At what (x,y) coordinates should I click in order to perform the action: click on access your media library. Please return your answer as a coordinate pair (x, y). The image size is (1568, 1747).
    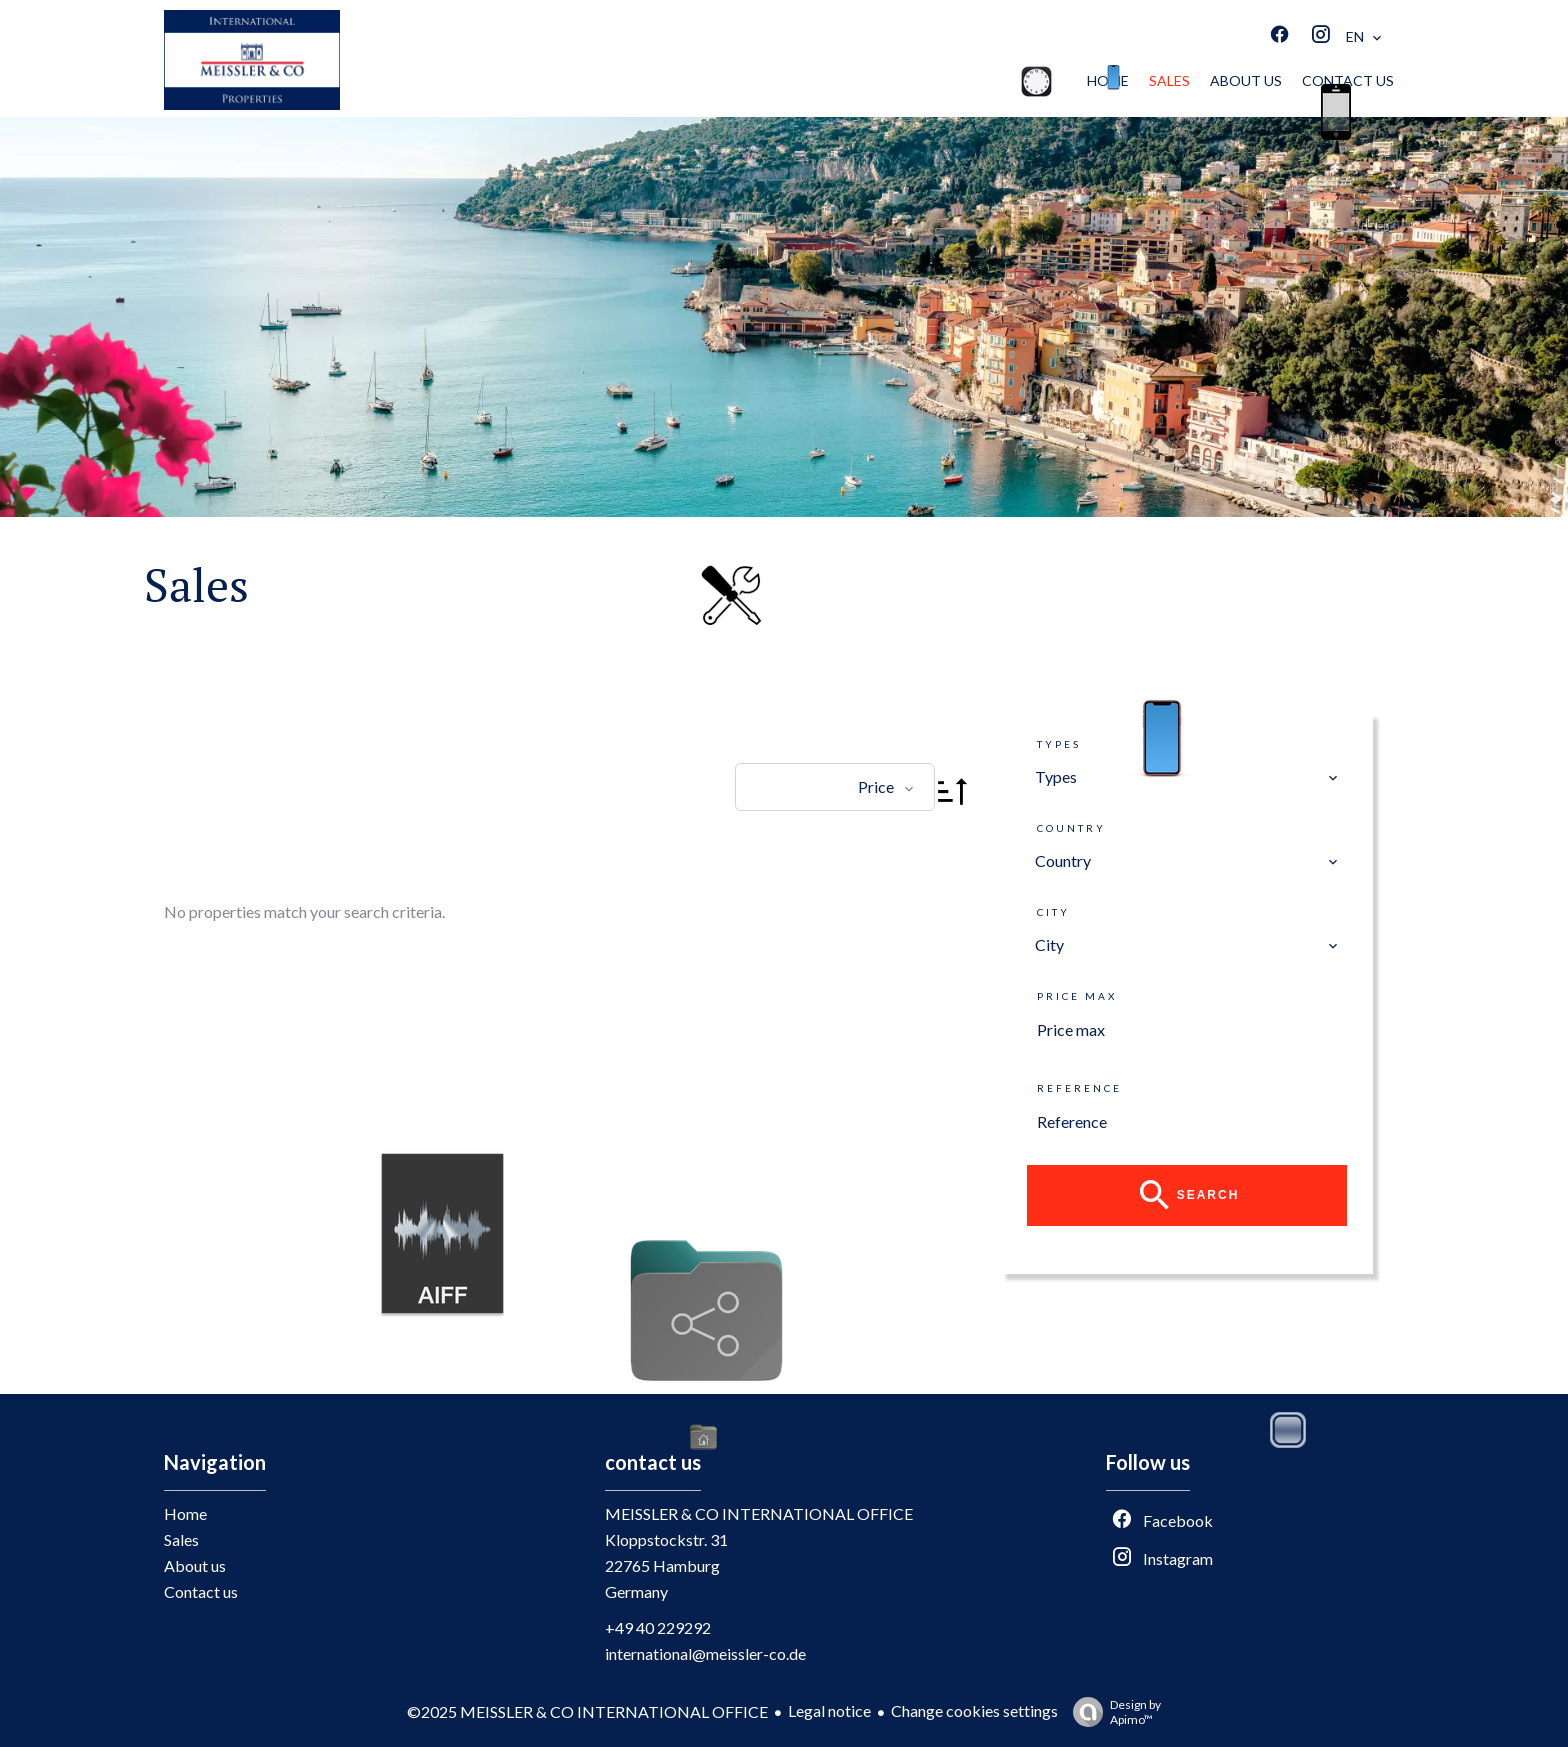
    Looking at the image, I should click on (1288, 1430).